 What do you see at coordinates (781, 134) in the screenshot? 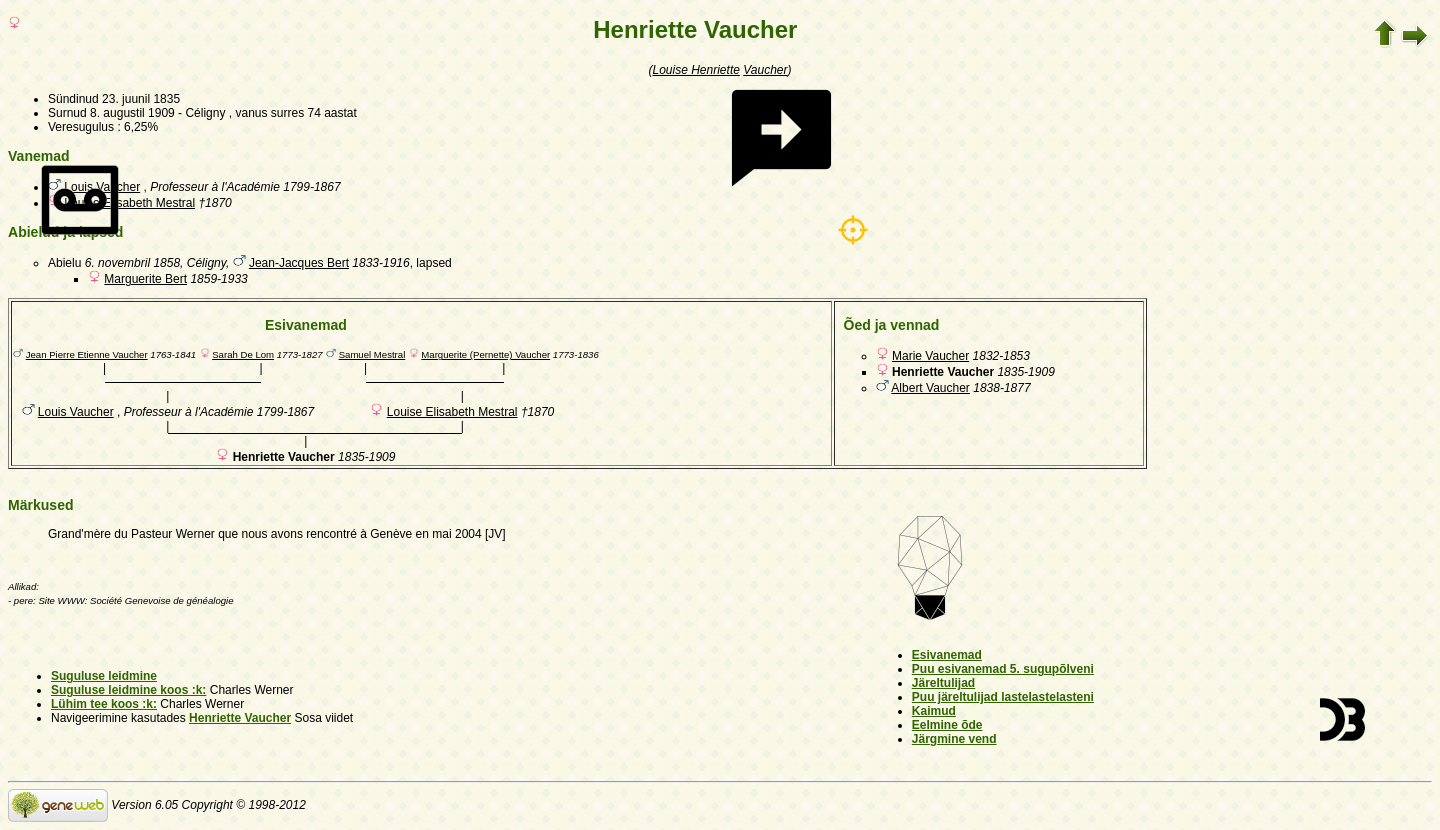
I see `forward a chat message` at bounding box center [781, 134].